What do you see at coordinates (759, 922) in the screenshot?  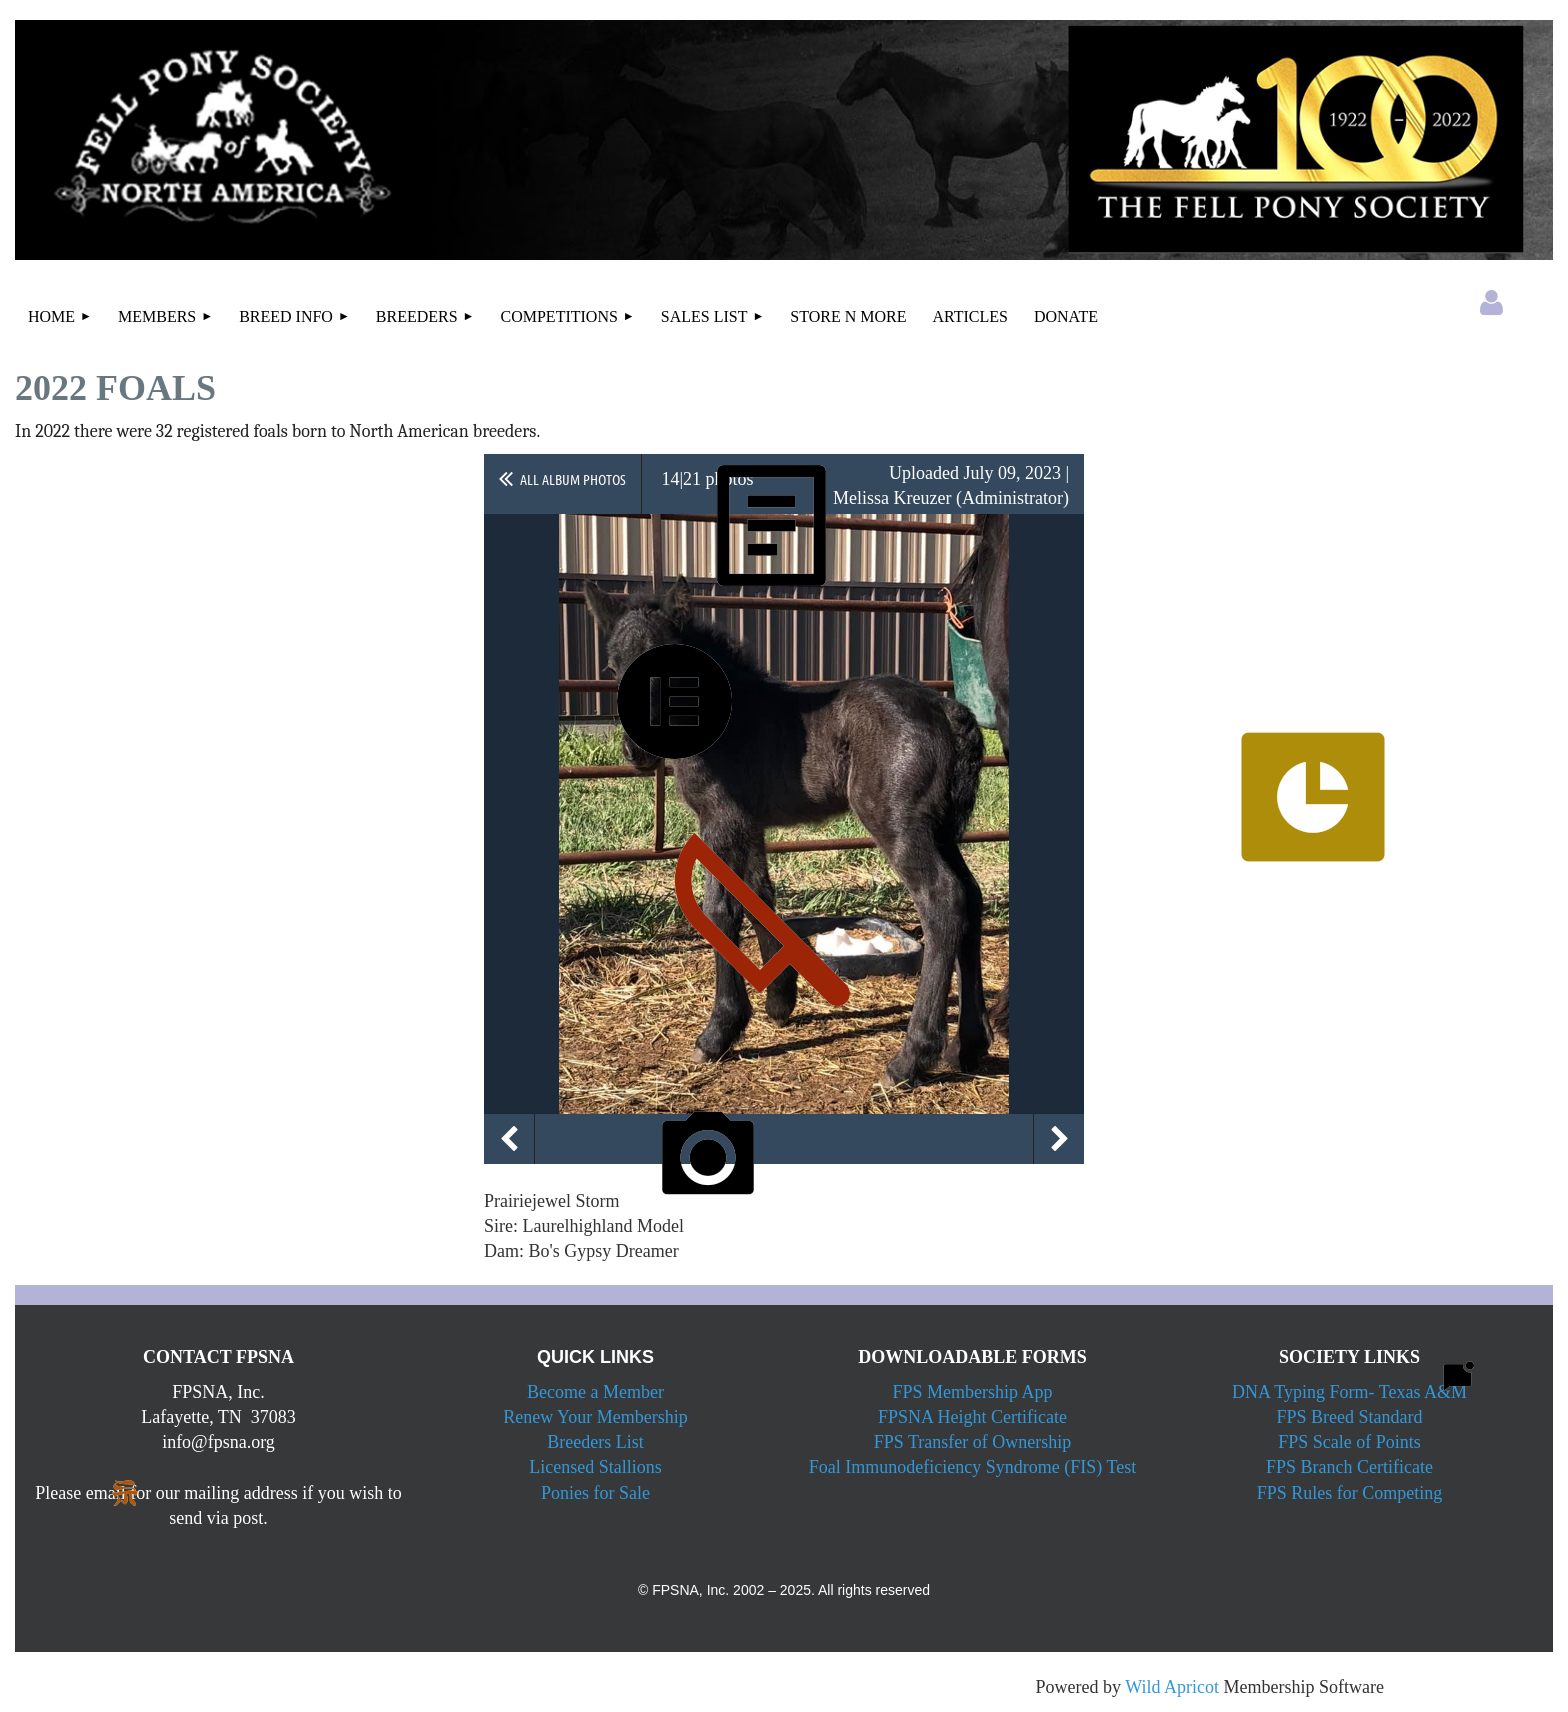 I see `access cooking or recipe features` at bounding box center [759, 922].